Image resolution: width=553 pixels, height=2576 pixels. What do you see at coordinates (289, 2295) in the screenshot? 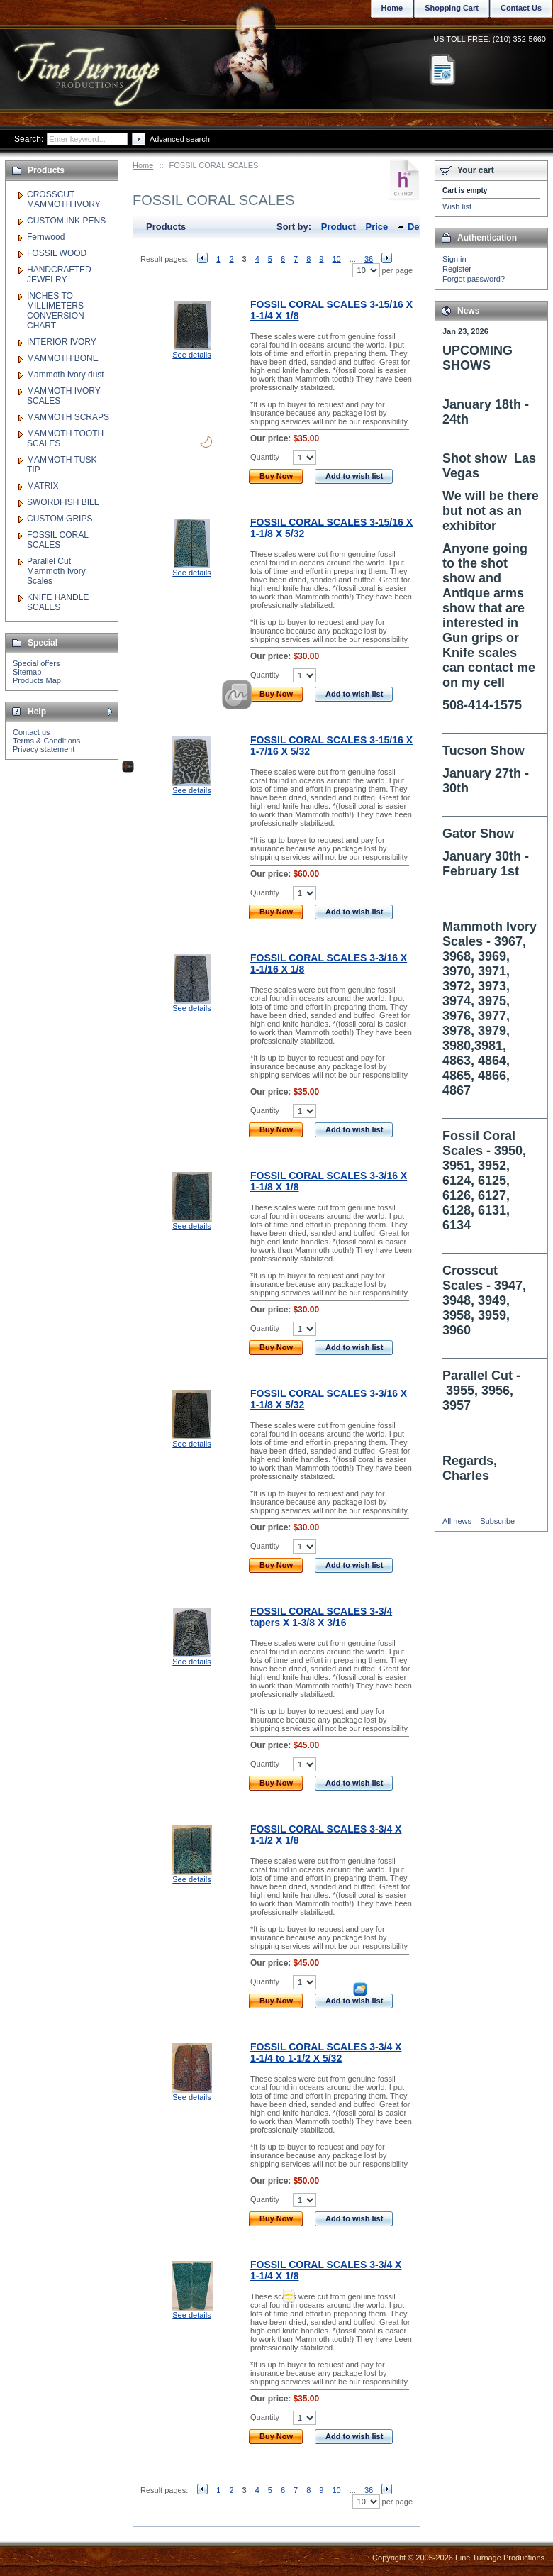
I see `nim programming language source file` at bounding box center [289, 2295].